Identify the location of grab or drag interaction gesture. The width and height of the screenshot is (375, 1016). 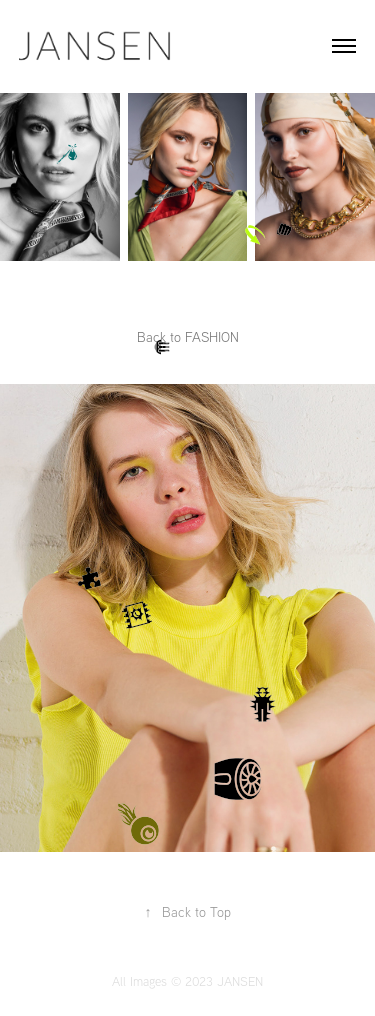
(162, 347).